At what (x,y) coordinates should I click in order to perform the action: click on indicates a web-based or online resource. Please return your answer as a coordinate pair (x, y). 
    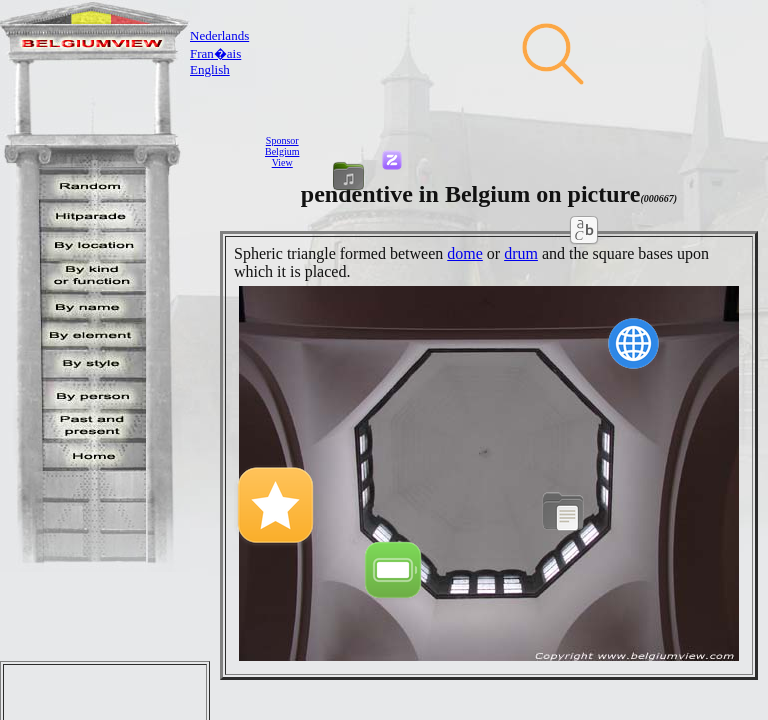
    Looking at the image, I should click on (633, 343).